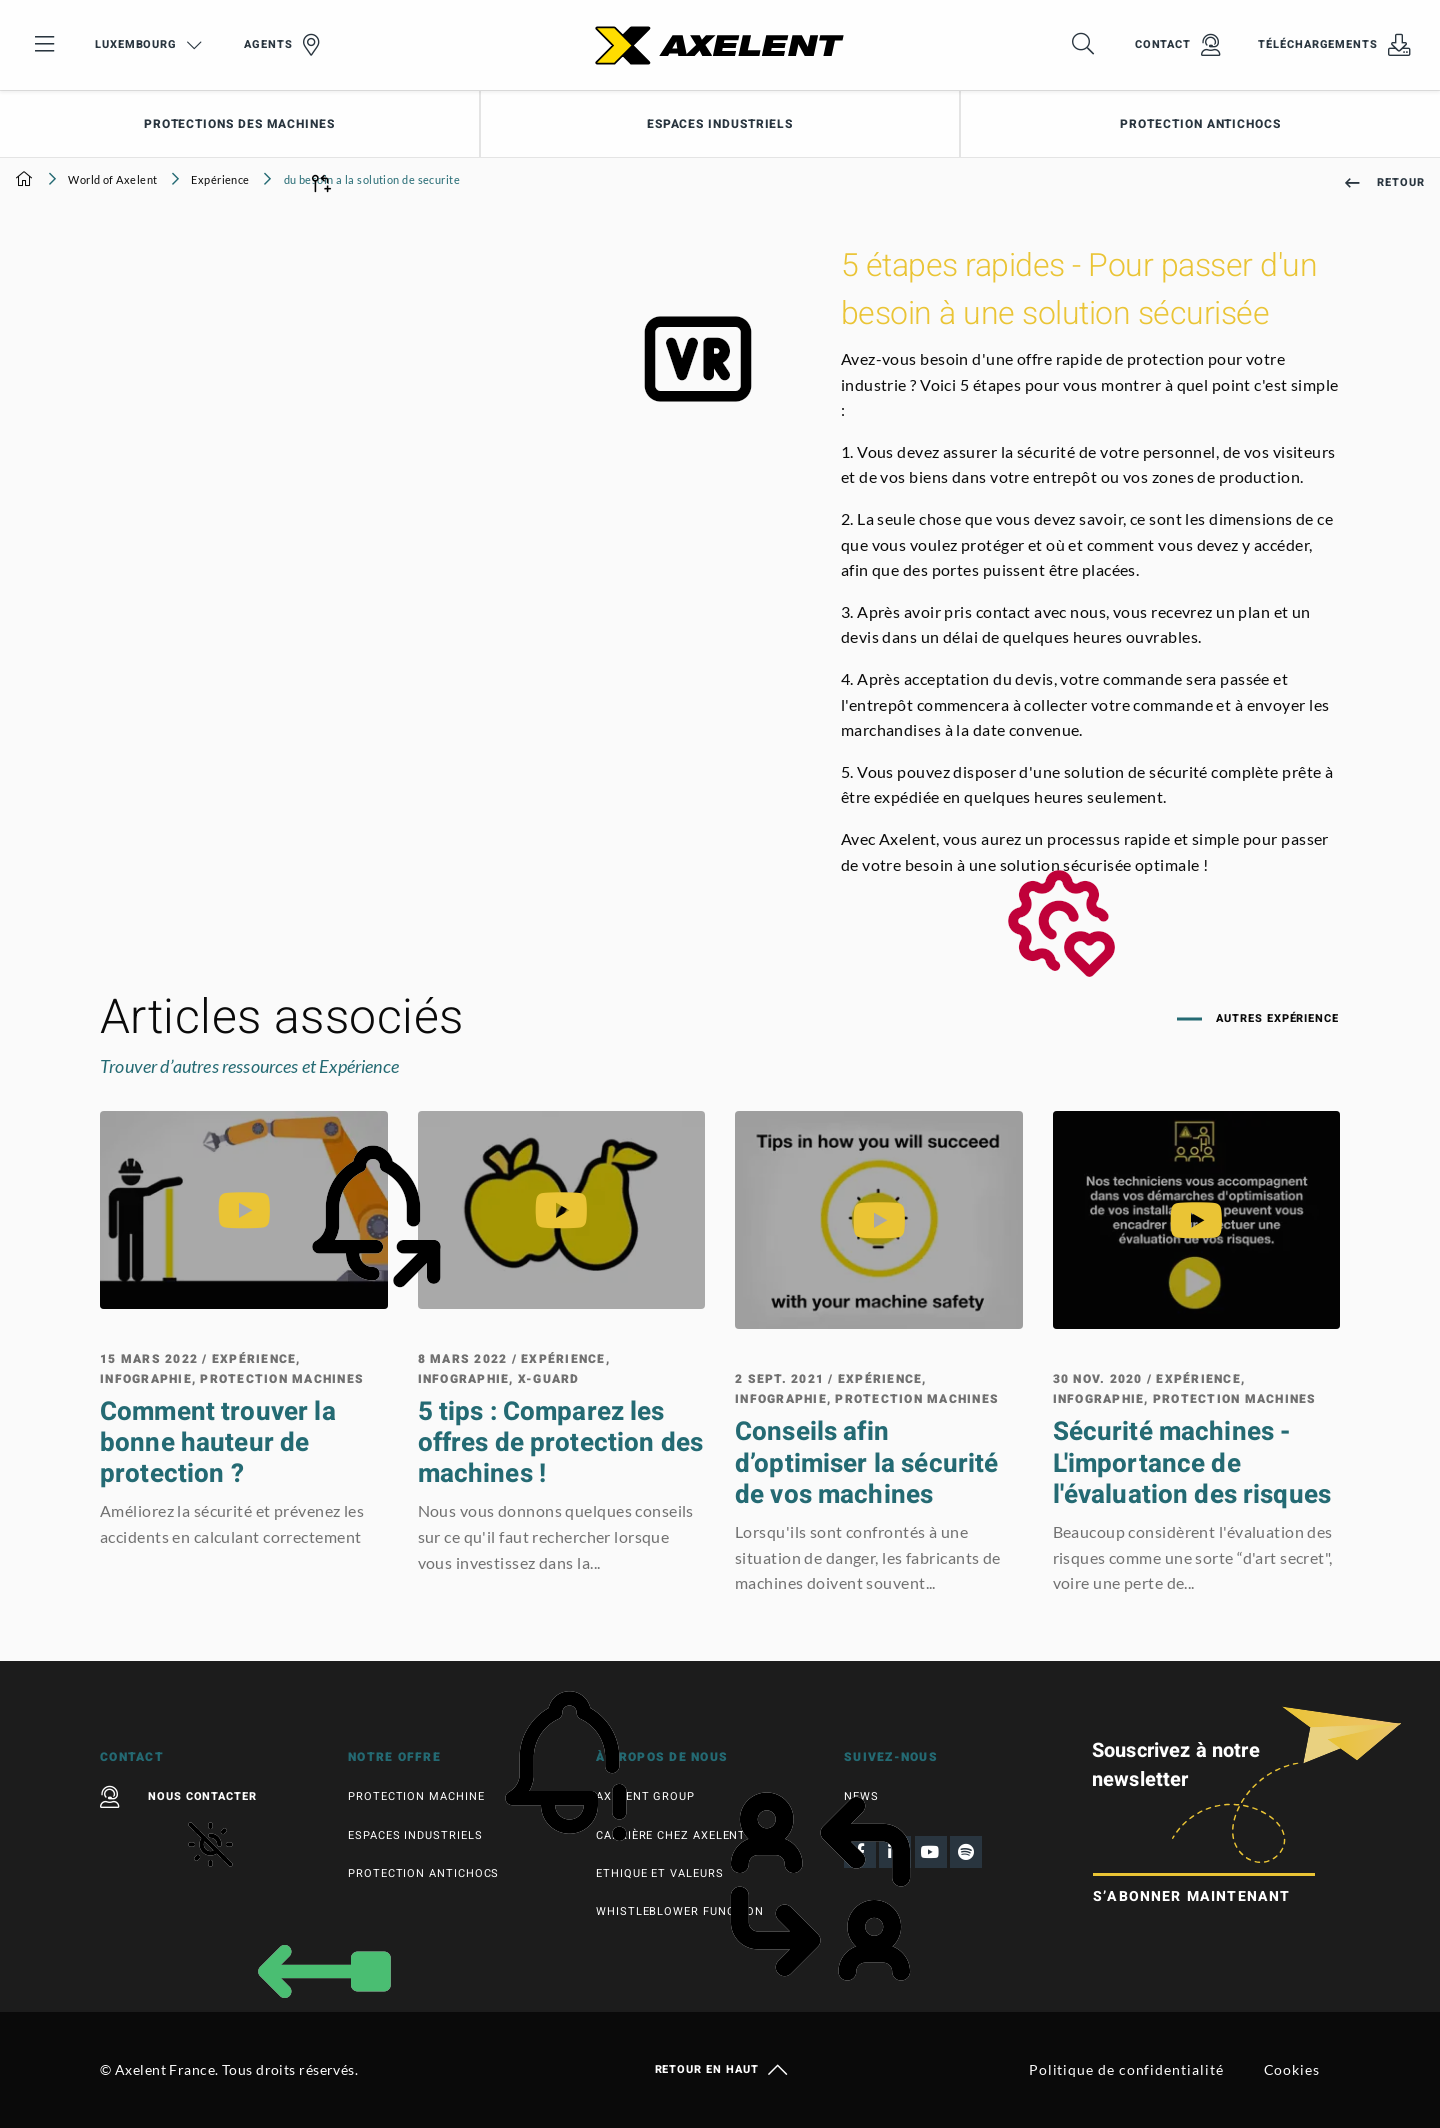 The height and width of the screenshot is (2128, 1440). I want to click on replace or swap a user account, so click(820, 1886).